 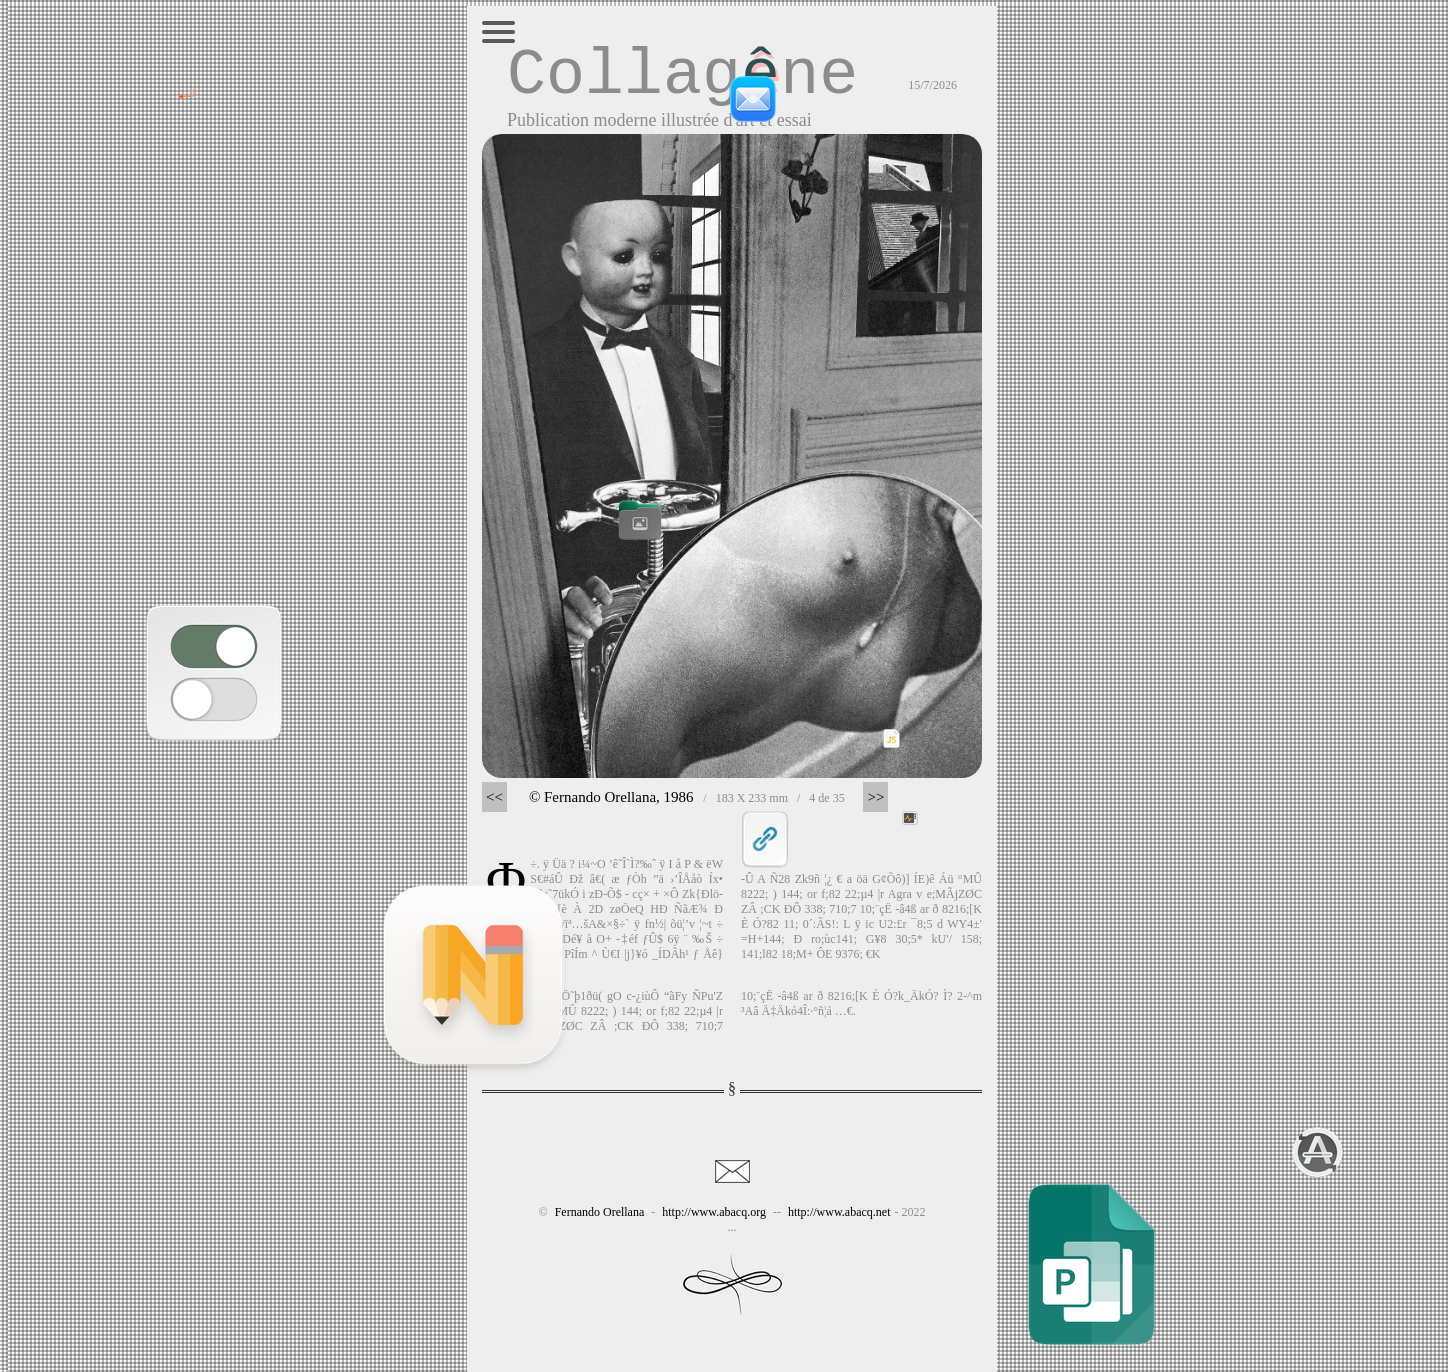 What do you see at coordinates (910, 818) in the screenshot?
I see `open system monitor application` at bounding box center [910, 818].